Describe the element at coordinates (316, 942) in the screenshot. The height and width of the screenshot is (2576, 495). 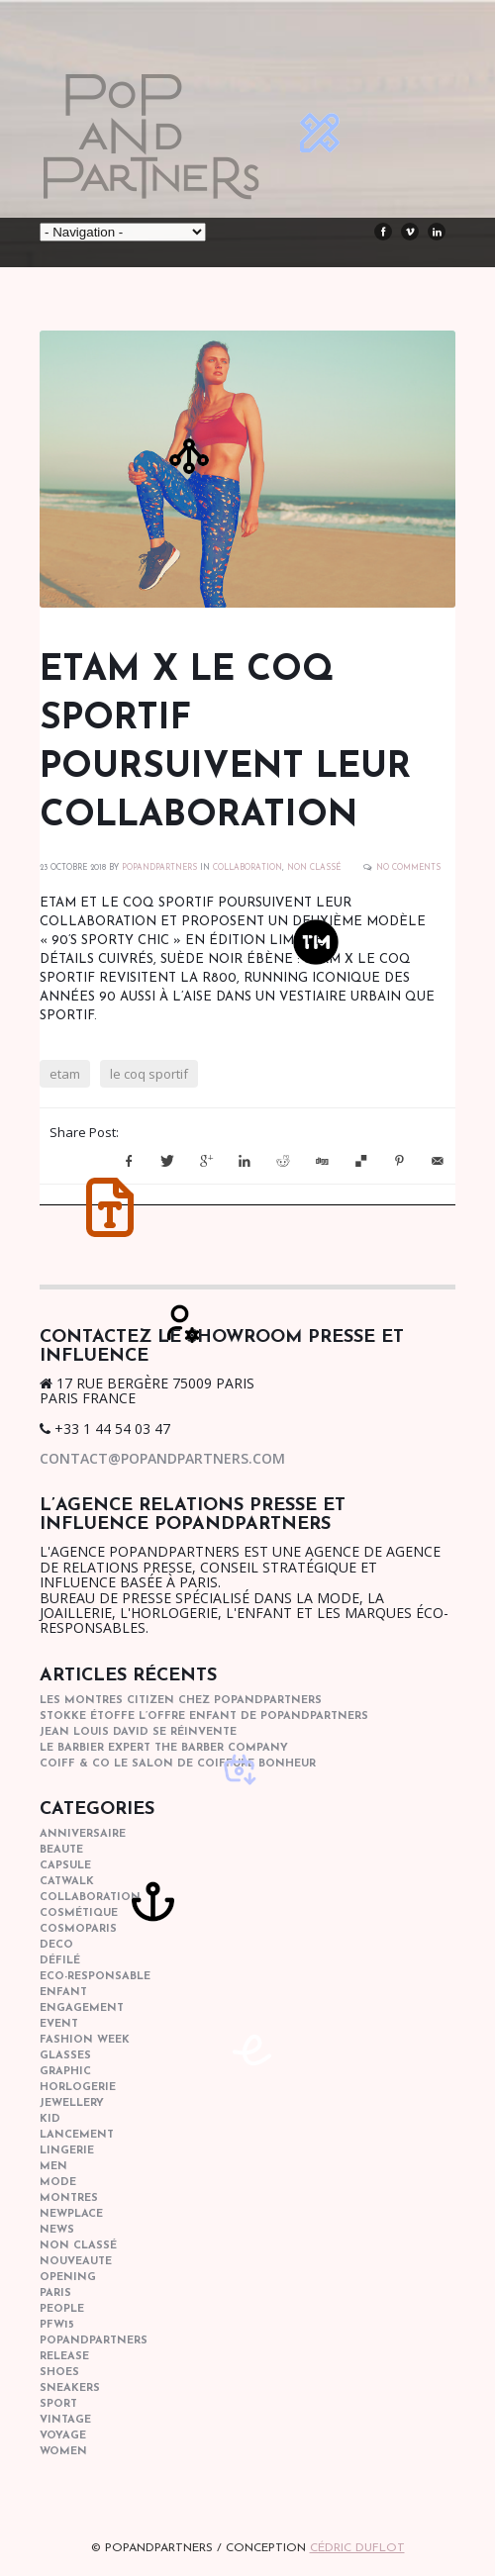
I see `indicates trademarked content or branding` at that location.